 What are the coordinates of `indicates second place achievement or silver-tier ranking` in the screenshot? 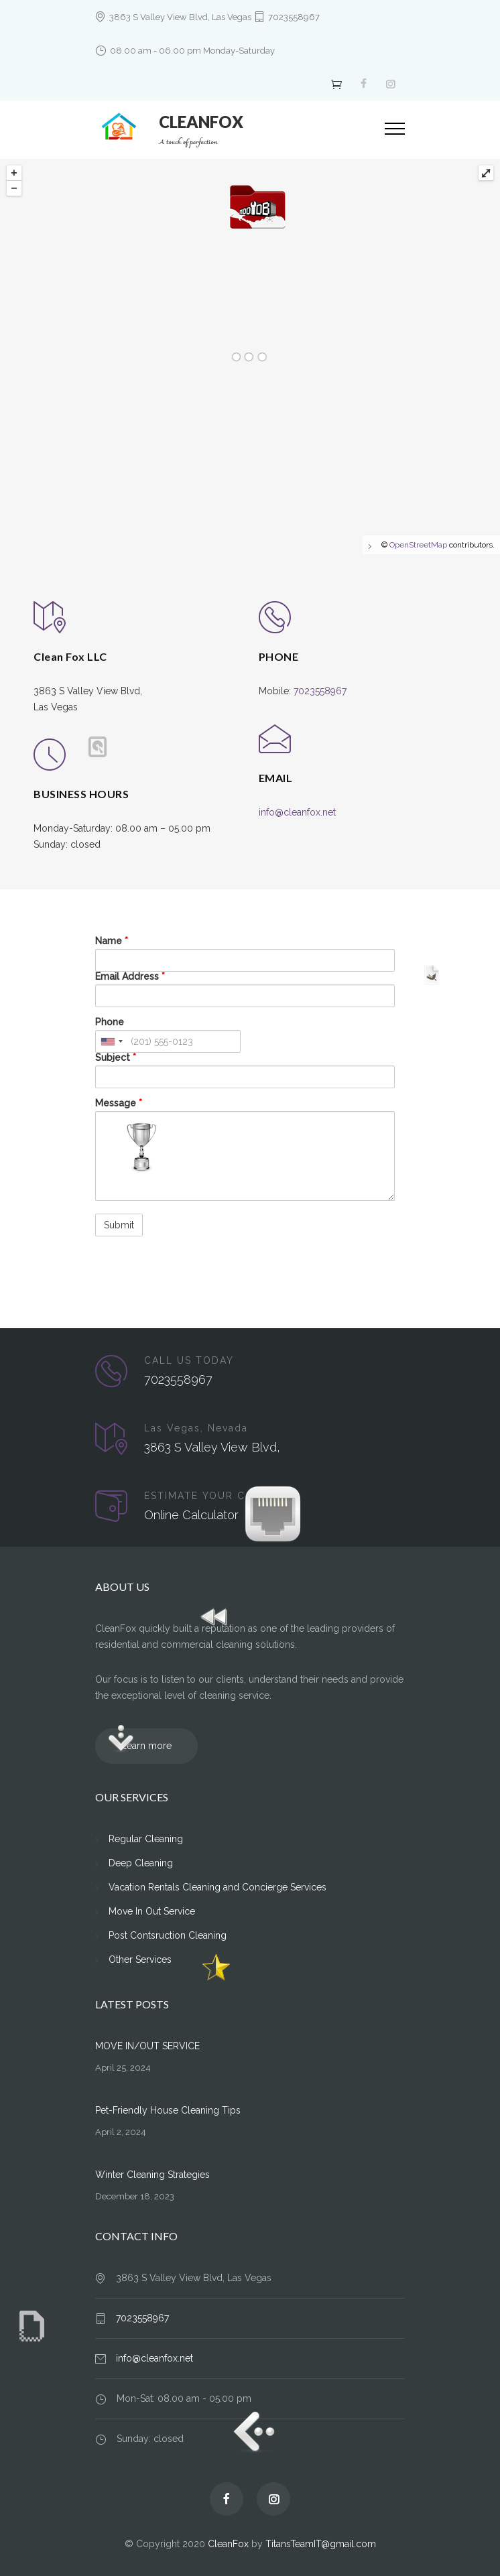 It's located at (143, 1147).